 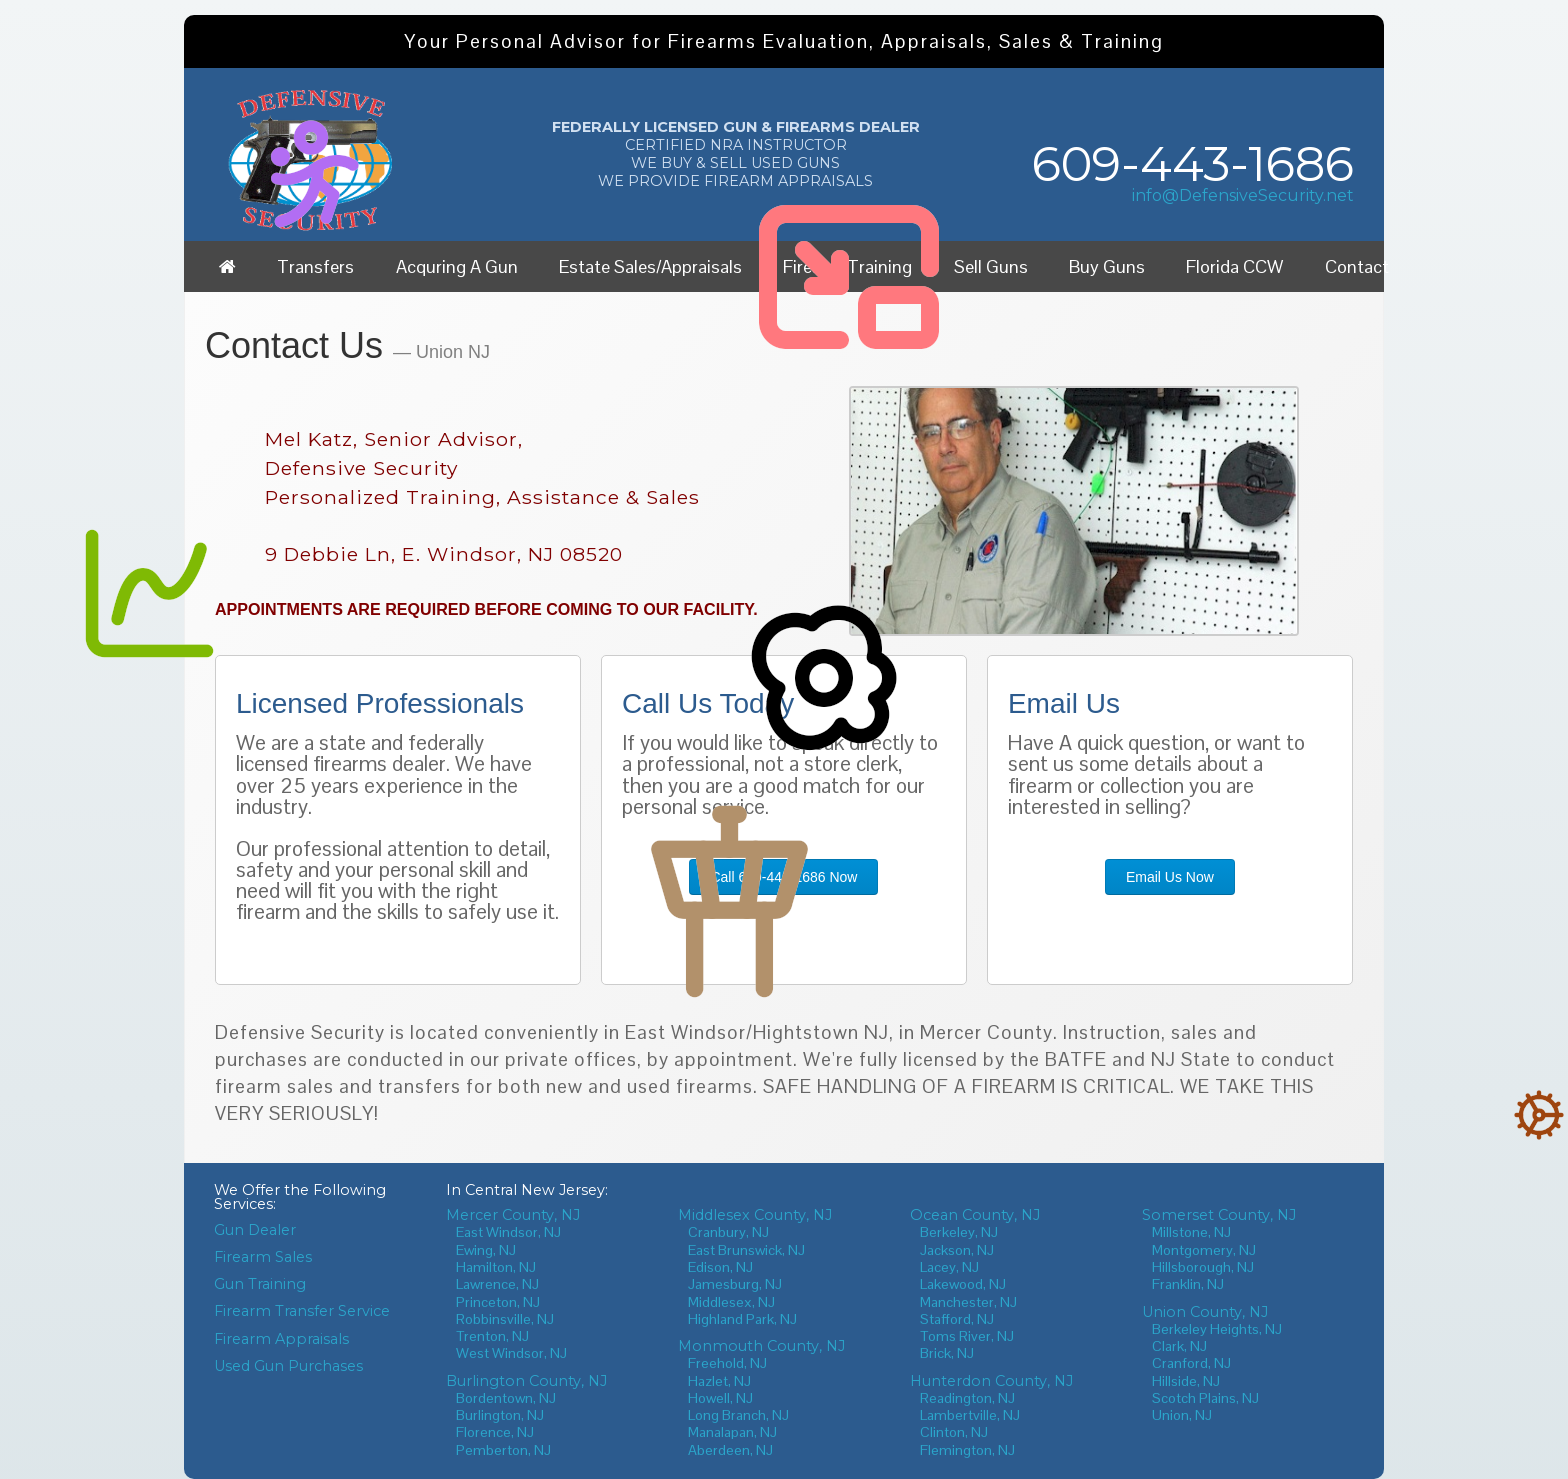 What do you see at coordinates (311, 172) in the screenshot?
I see `access throwing or toss-related sports activities` at bounding box center [311, 172].